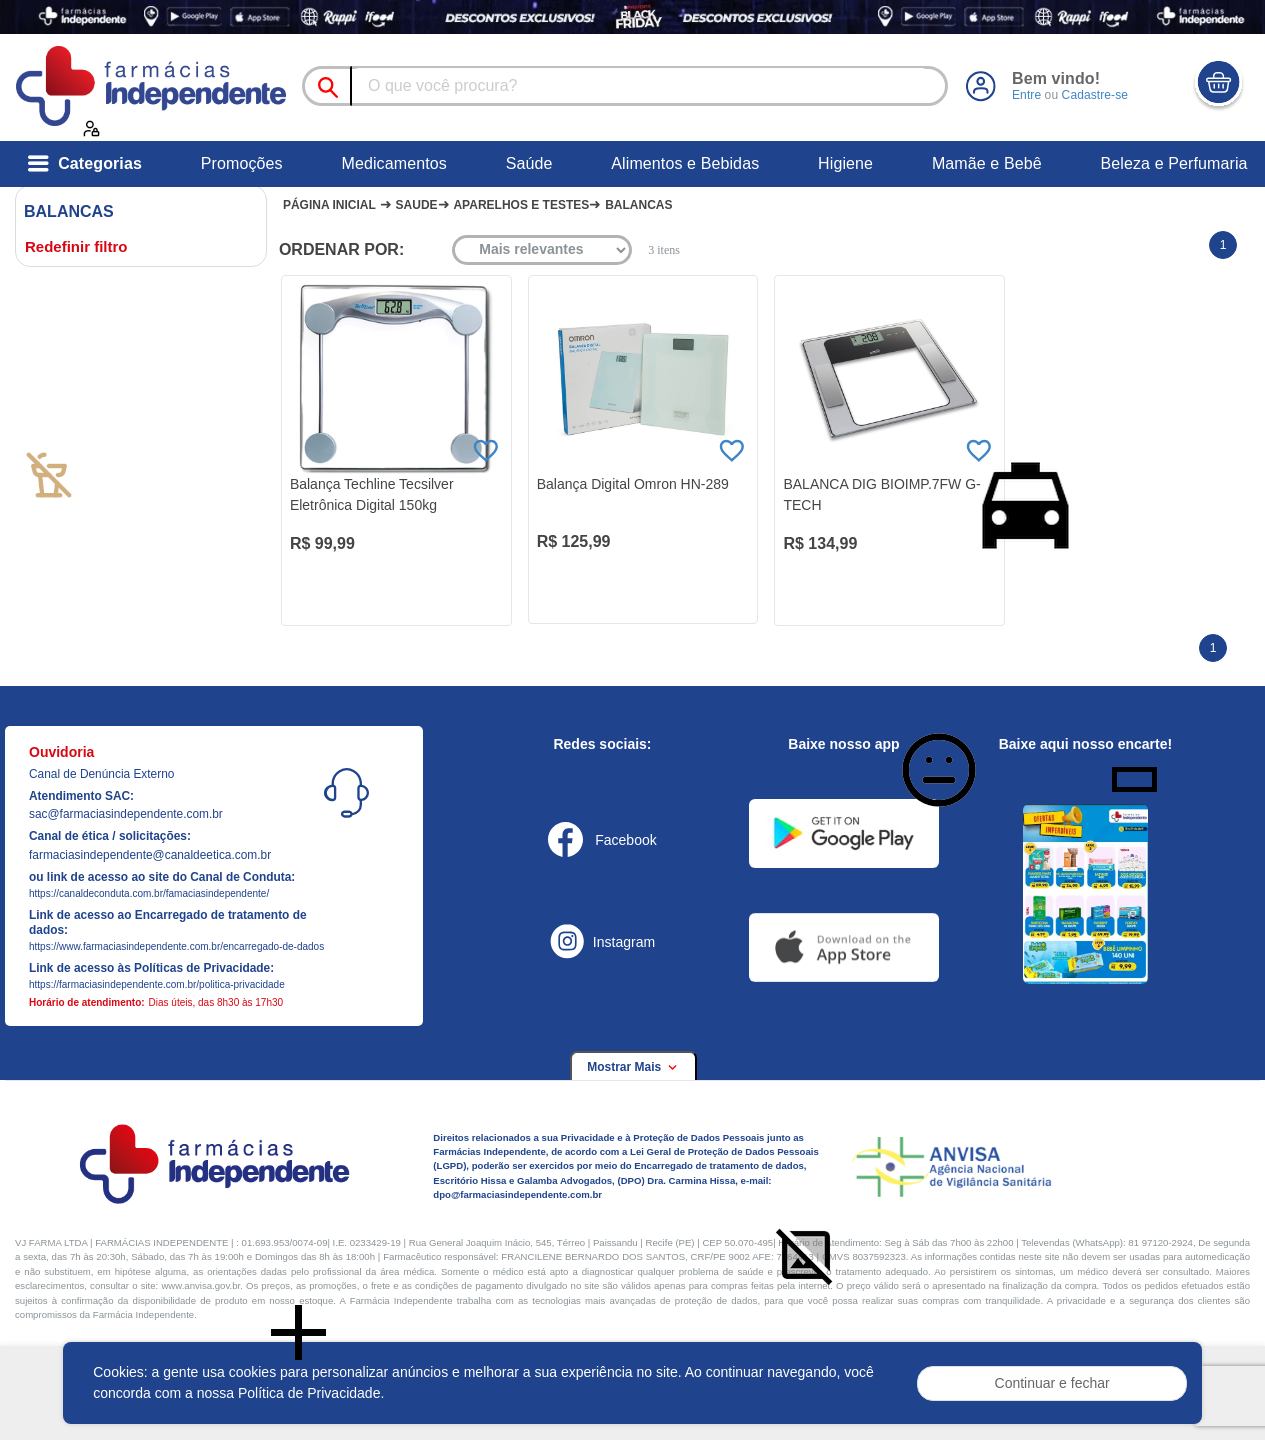  I want to click on image failed to load, so click(806, 1255).